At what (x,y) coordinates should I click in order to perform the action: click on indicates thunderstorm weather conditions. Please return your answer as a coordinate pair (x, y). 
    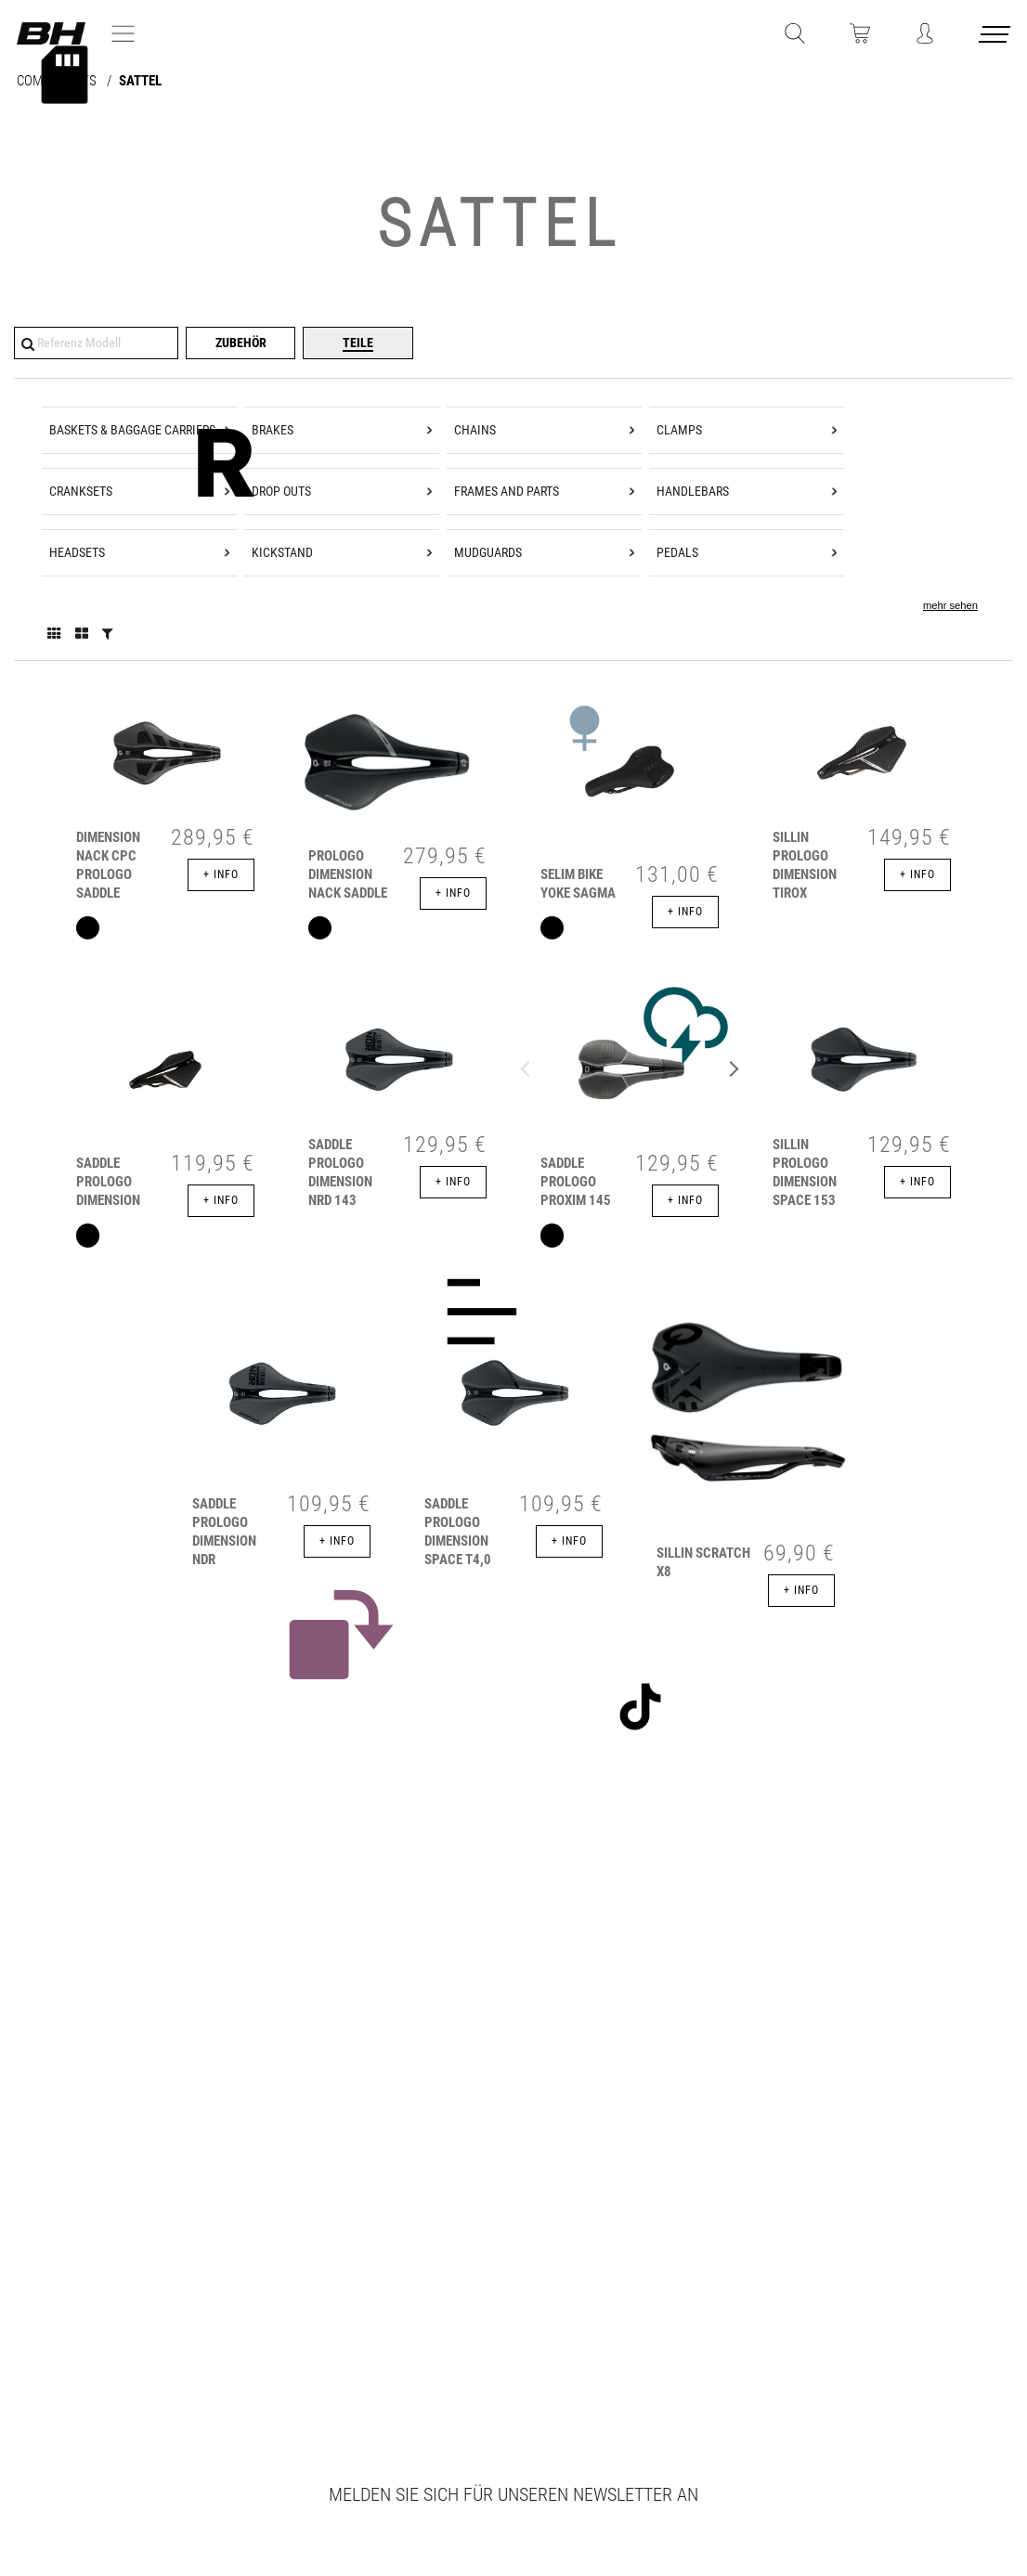
    Looking at the image, I should click on (685, 1025).